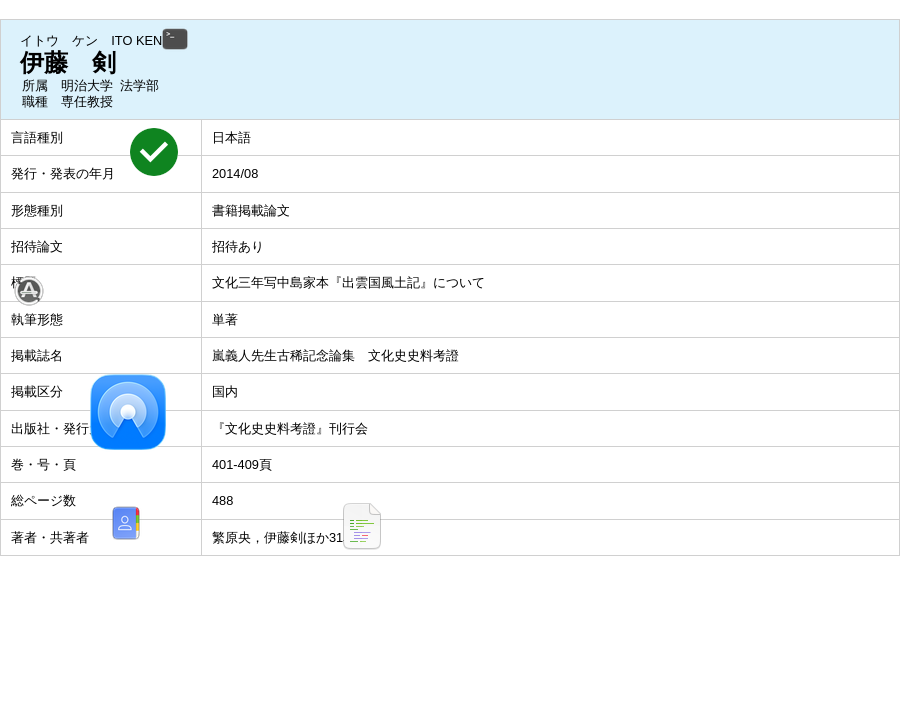 This screenshot has height=720, width=900. I want to click on indicates a COBOL source code file, so click(362, 526).